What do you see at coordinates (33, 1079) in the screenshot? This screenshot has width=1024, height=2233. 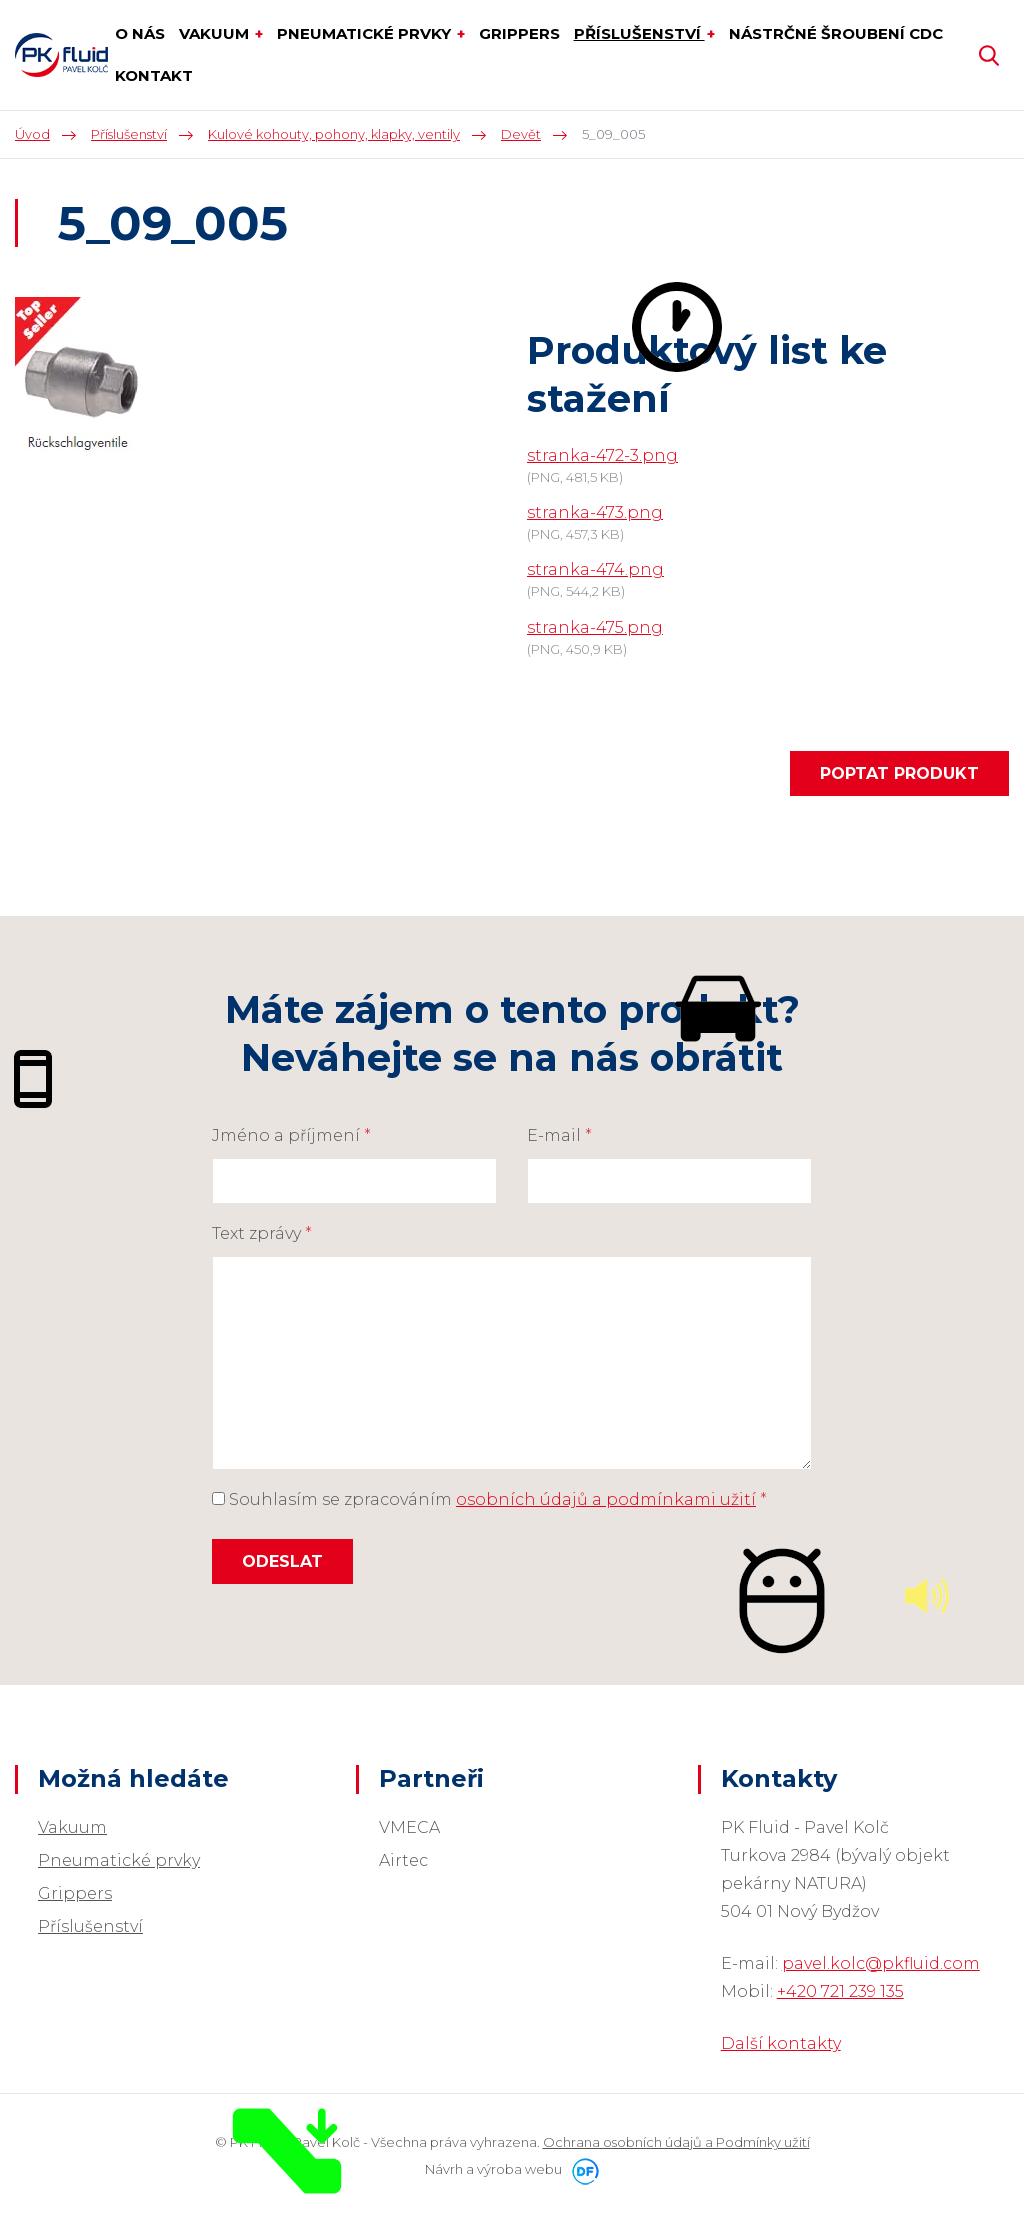 I see `switch to mobile view` at bounding box center [33, 1079].